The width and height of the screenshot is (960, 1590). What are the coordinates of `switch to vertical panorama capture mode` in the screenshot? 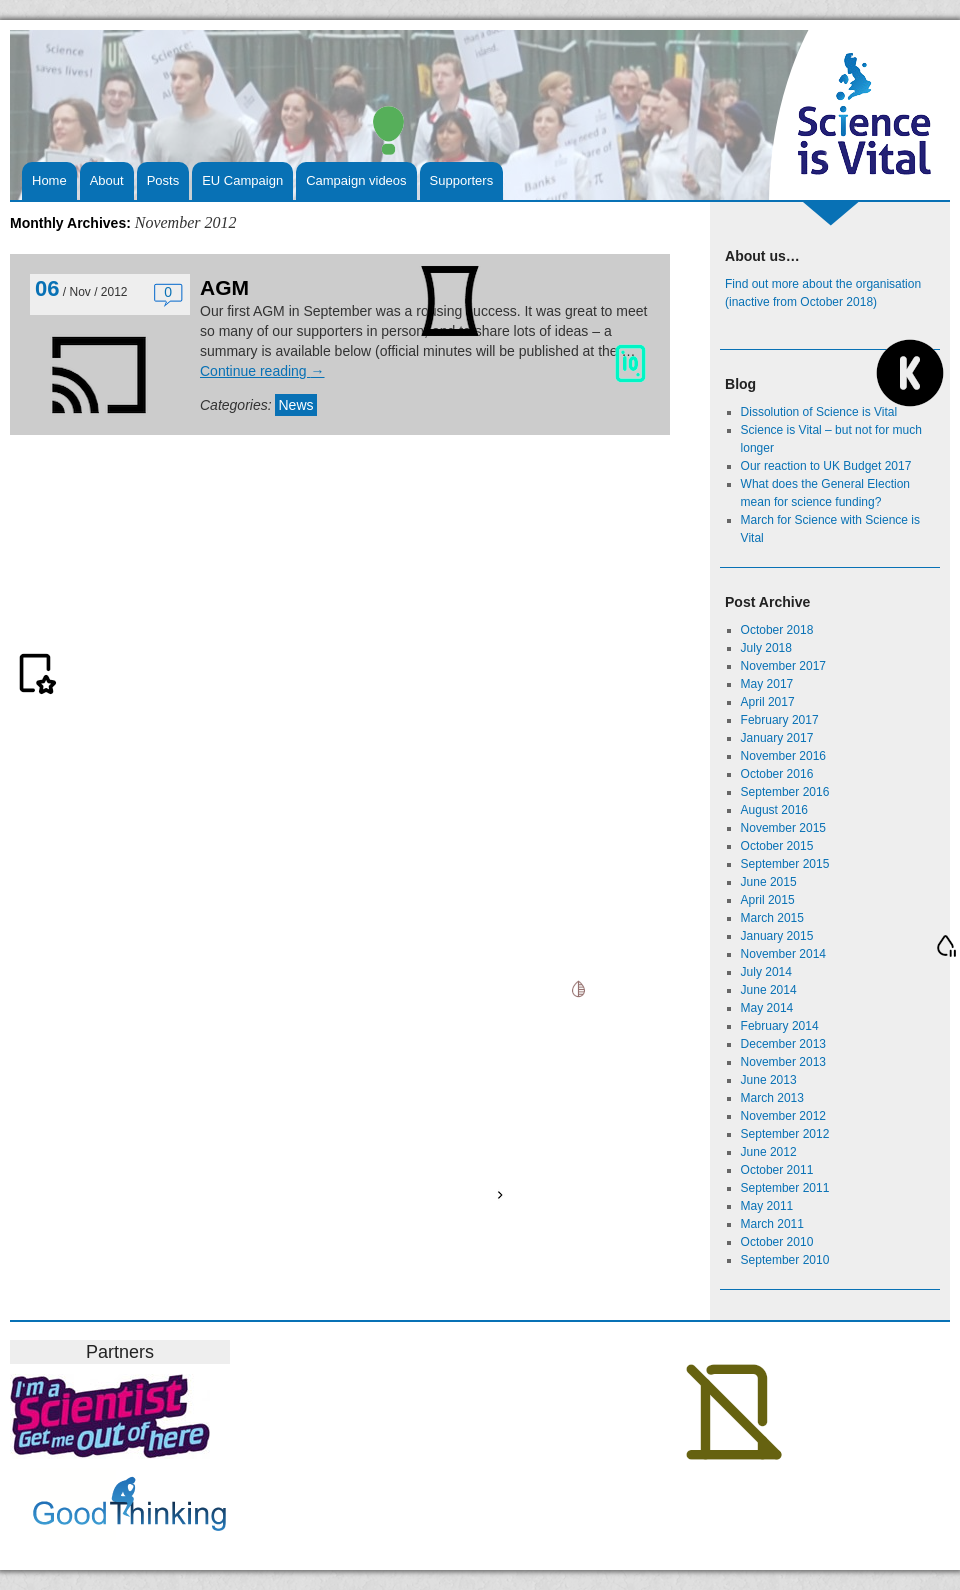 It's located at (450, 301).